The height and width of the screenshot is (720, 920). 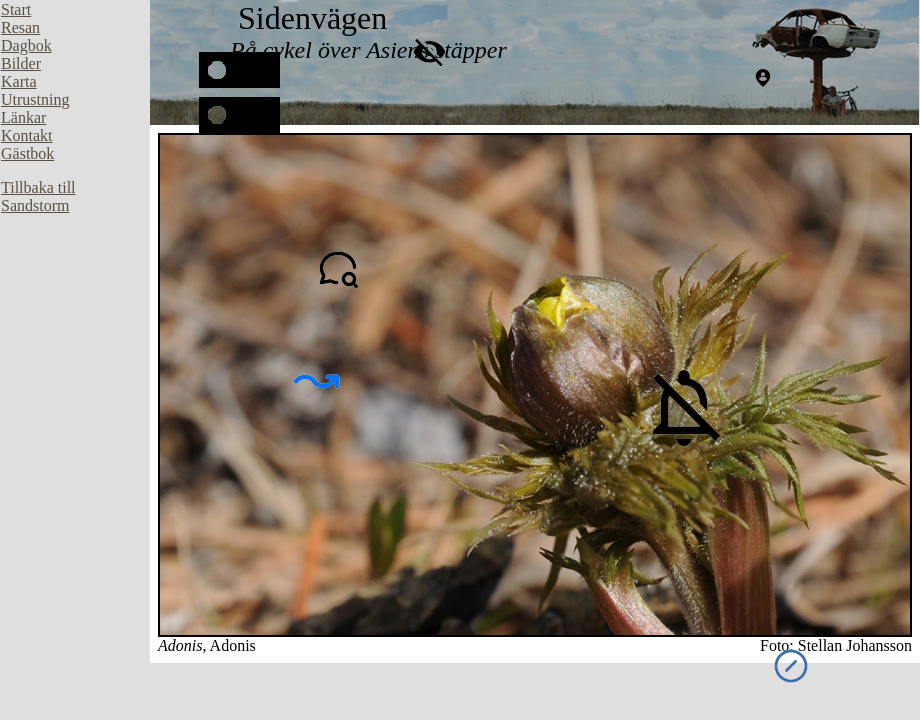 What do you see at coordinates (239, 92) in the screenshot?
I see `access server or DNS settings` at bounding box center [239, 92].